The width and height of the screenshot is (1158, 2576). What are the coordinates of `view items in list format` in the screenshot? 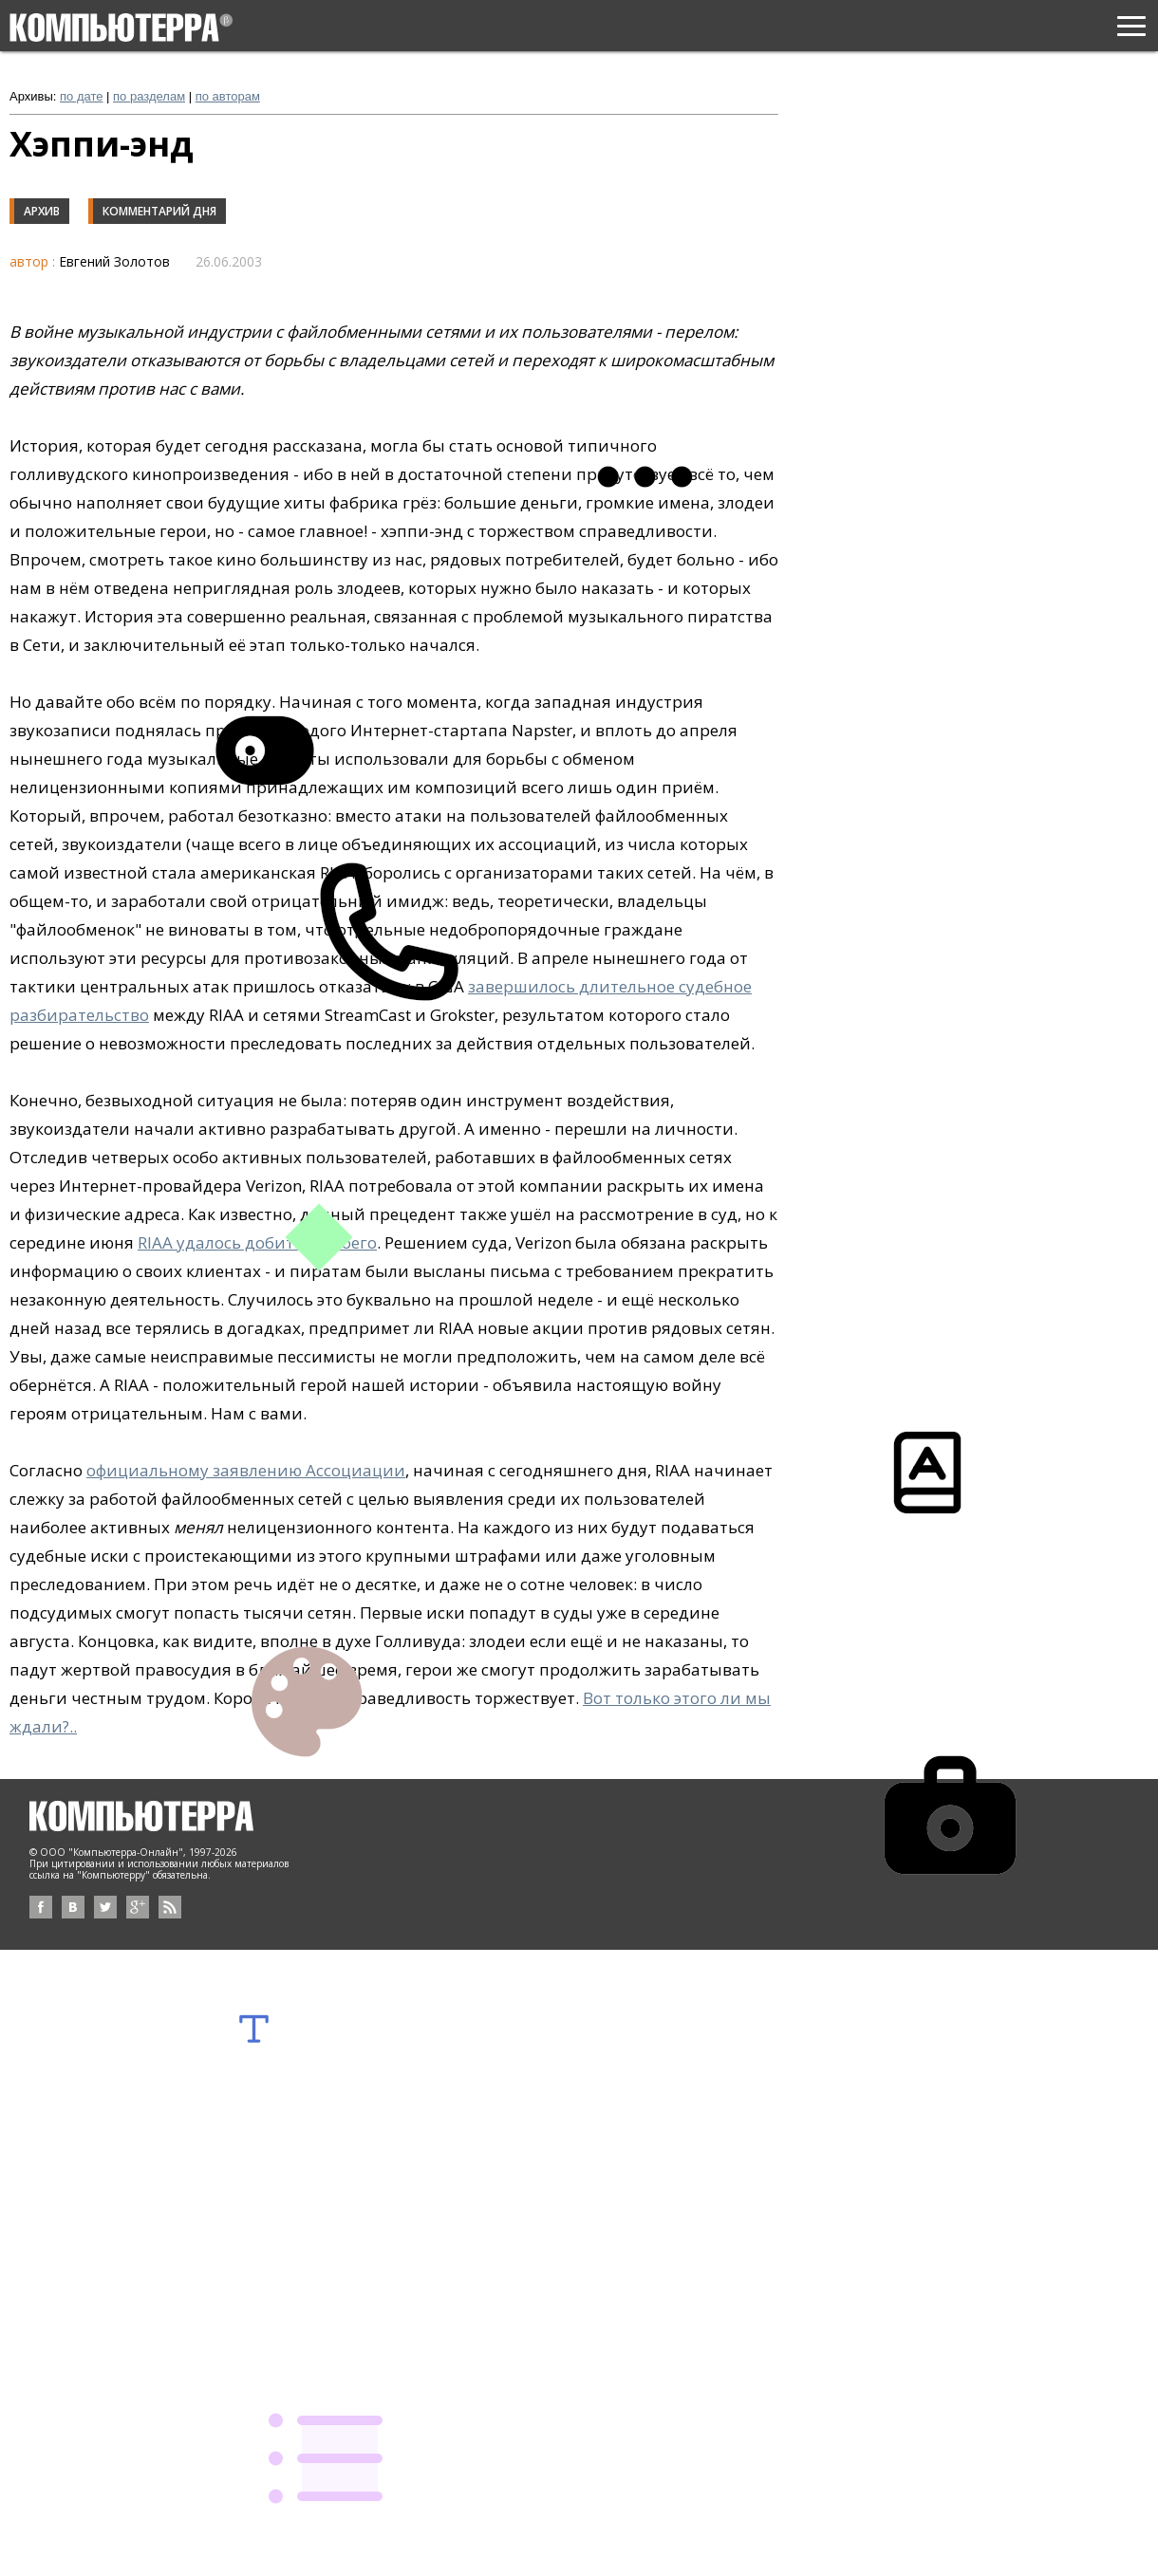 It's located at (326, 2458).